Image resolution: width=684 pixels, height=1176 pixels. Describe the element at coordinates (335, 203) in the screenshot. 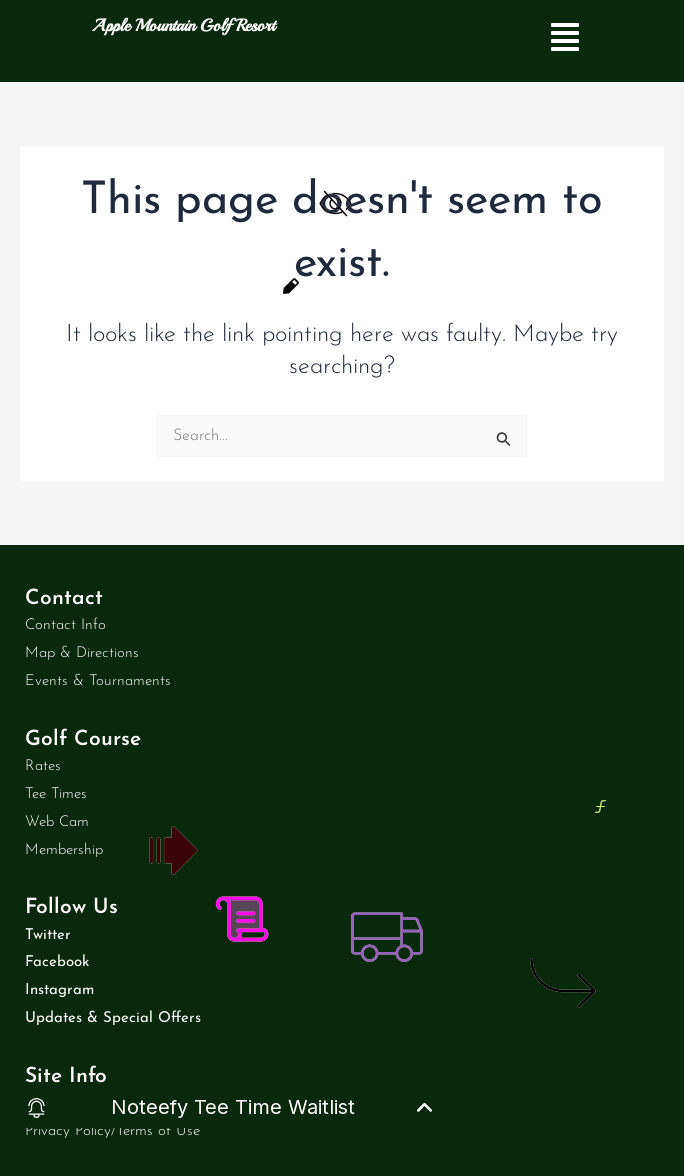

I see `hide password or sensitive content` at that location.